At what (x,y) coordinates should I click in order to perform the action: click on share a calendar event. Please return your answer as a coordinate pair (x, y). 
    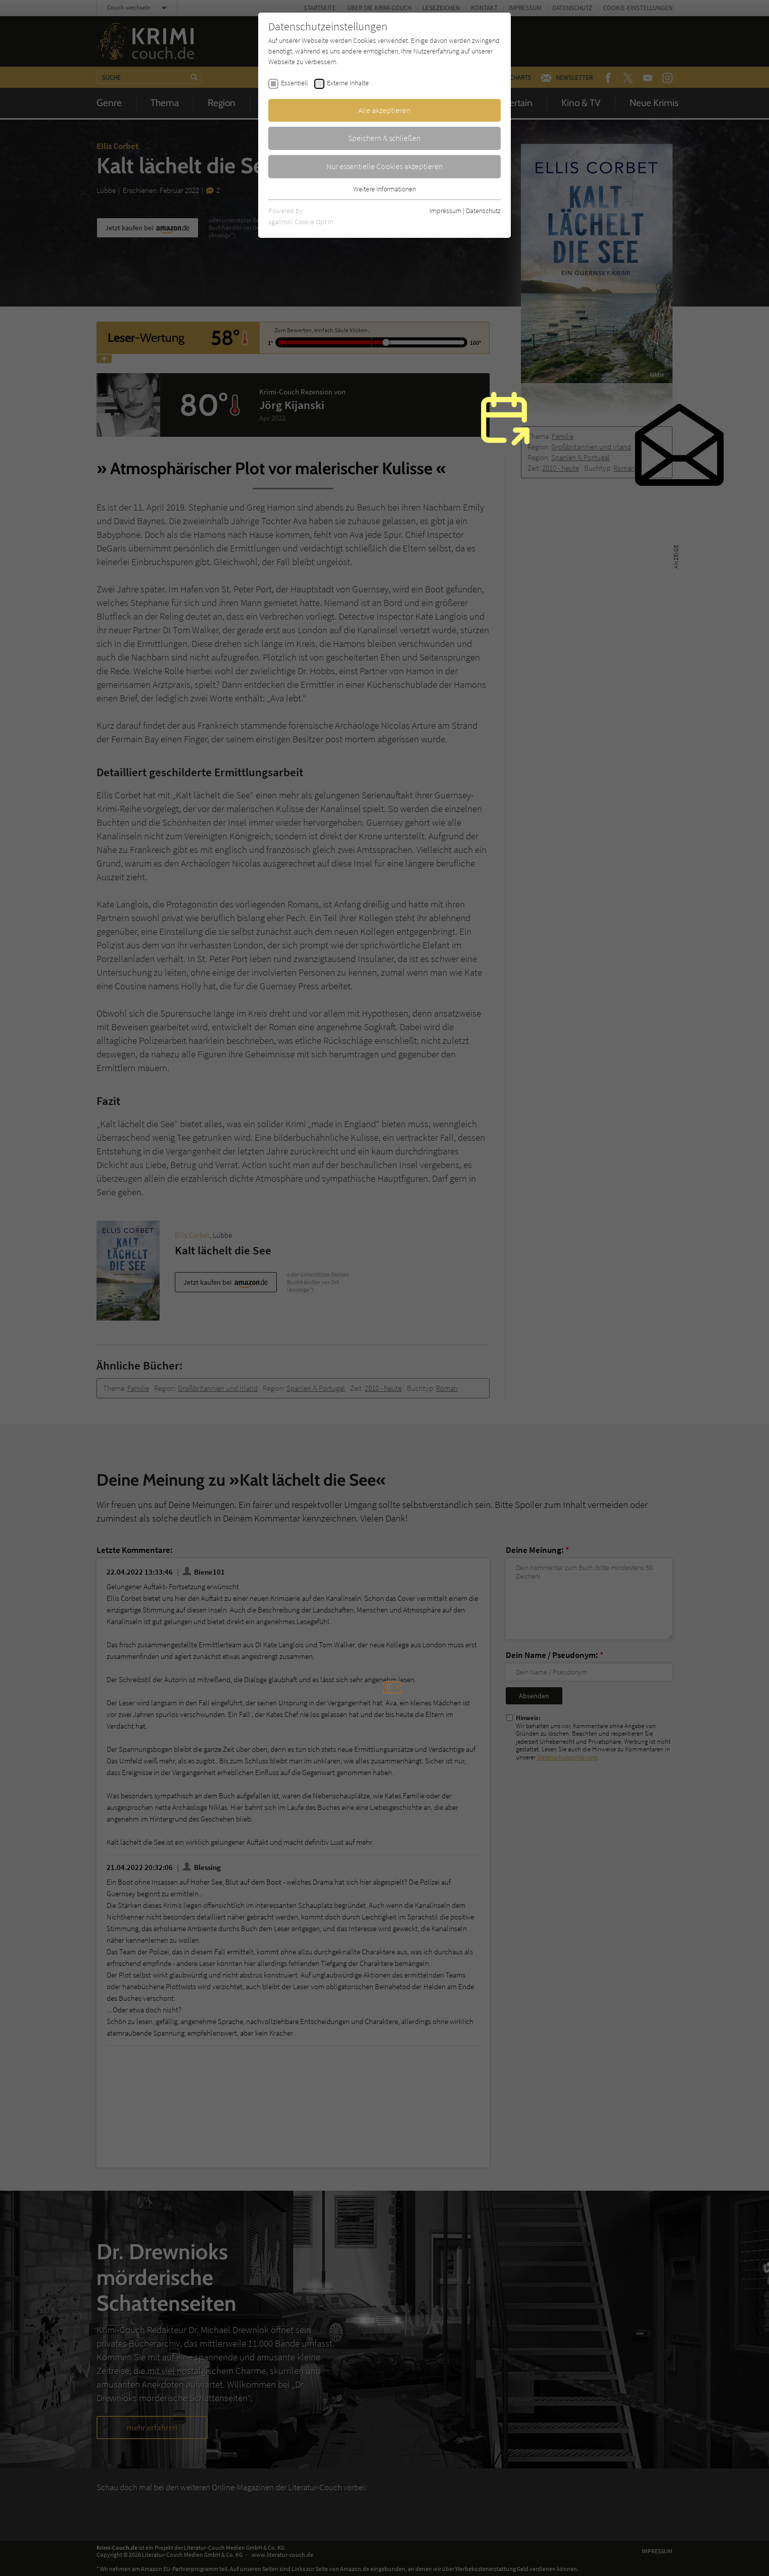
    Looking at the image, I should click on (504, 417).